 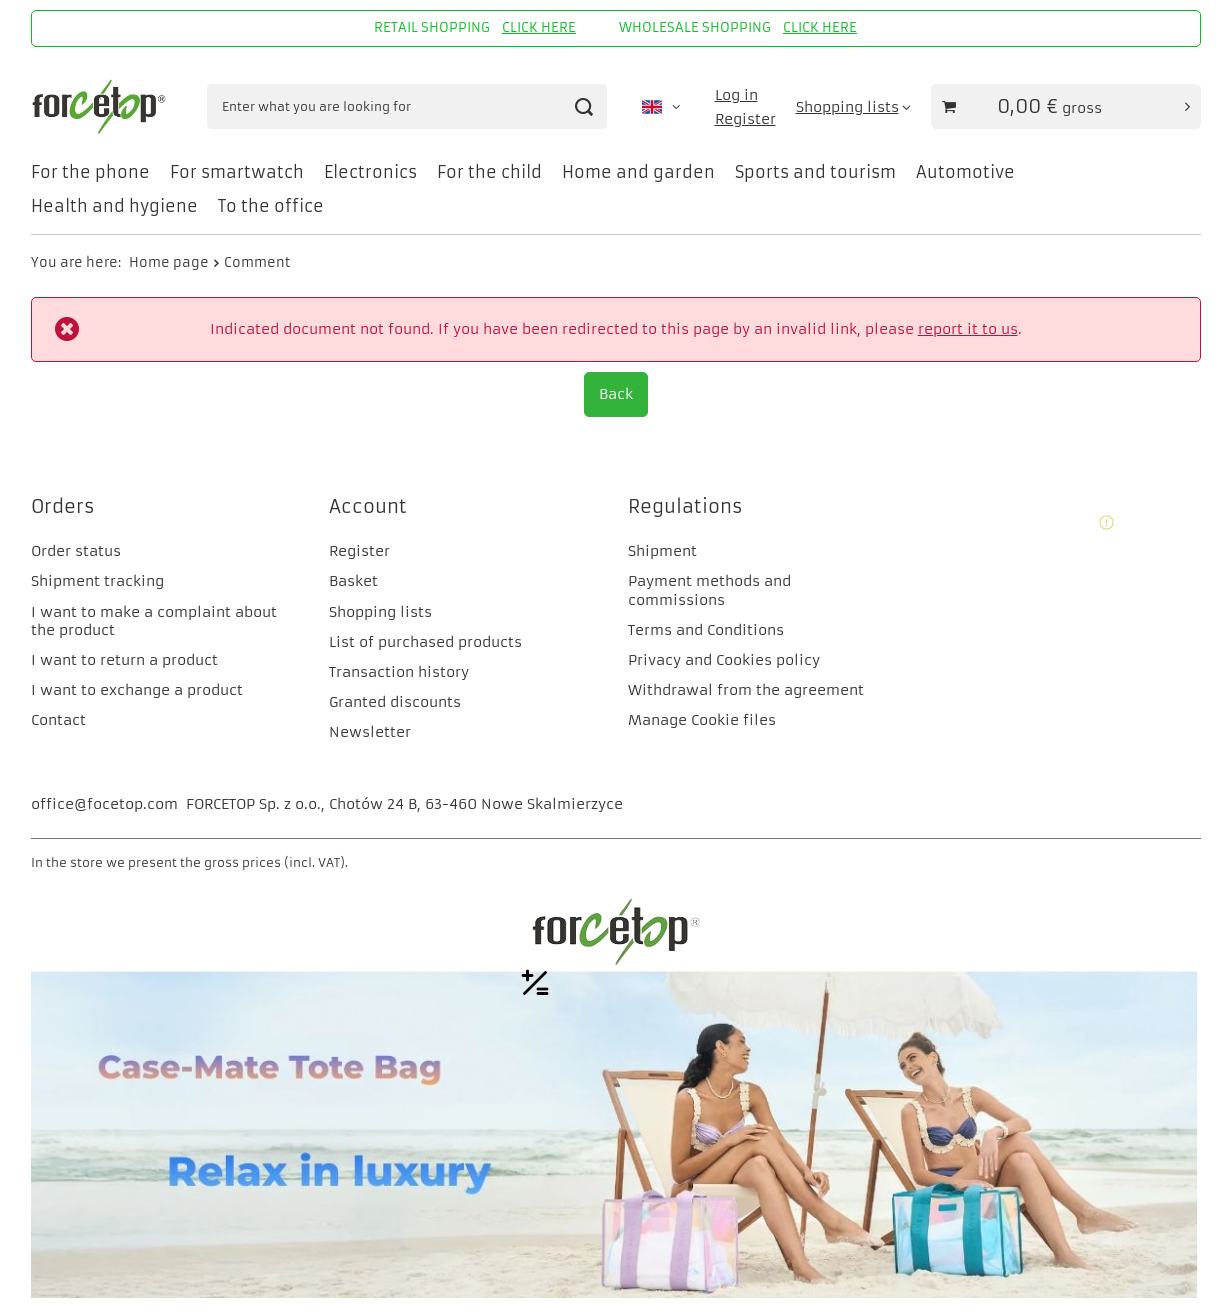 What do you see at coordinates (1106, 522) in the screenshot?
I see `indicates a warning or critical alert` at bounding box center [1106, 522].